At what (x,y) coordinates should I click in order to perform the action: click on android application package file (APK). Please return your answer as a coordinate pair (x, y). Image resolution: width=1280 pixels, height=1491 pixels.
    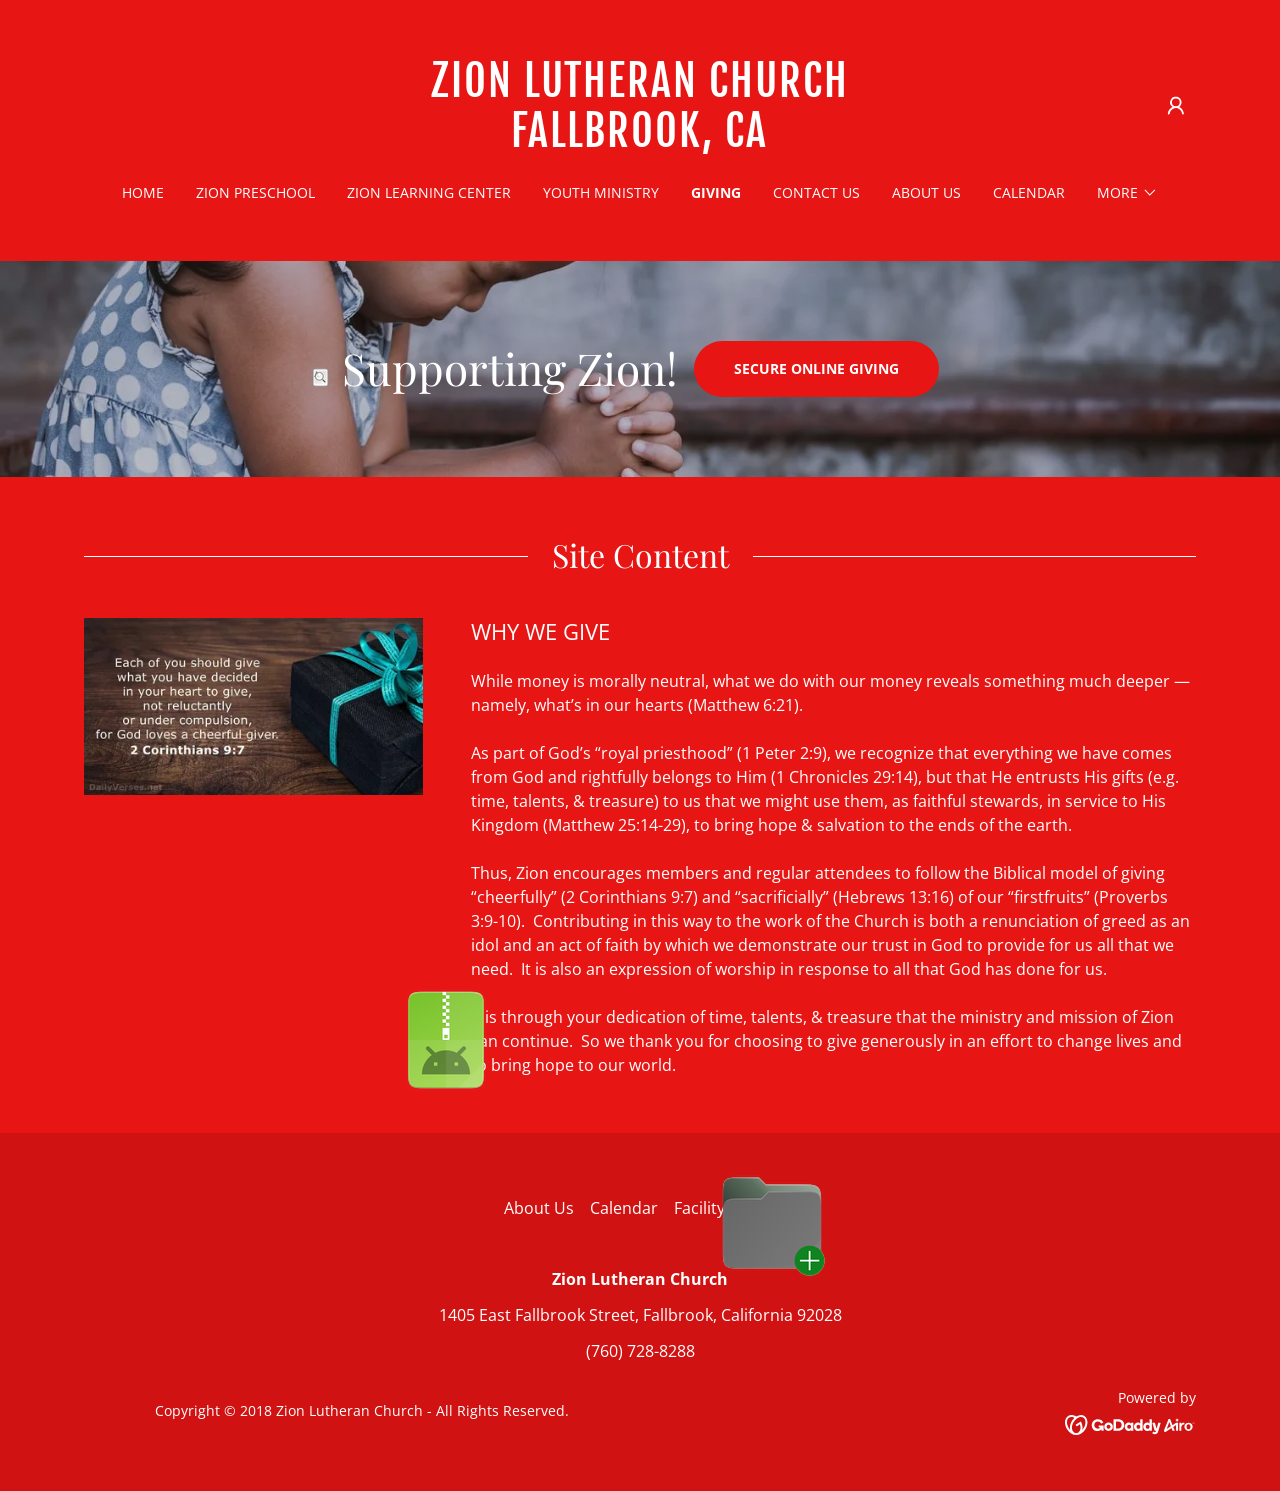
    Looking at the image, I should click on (446, 1040).